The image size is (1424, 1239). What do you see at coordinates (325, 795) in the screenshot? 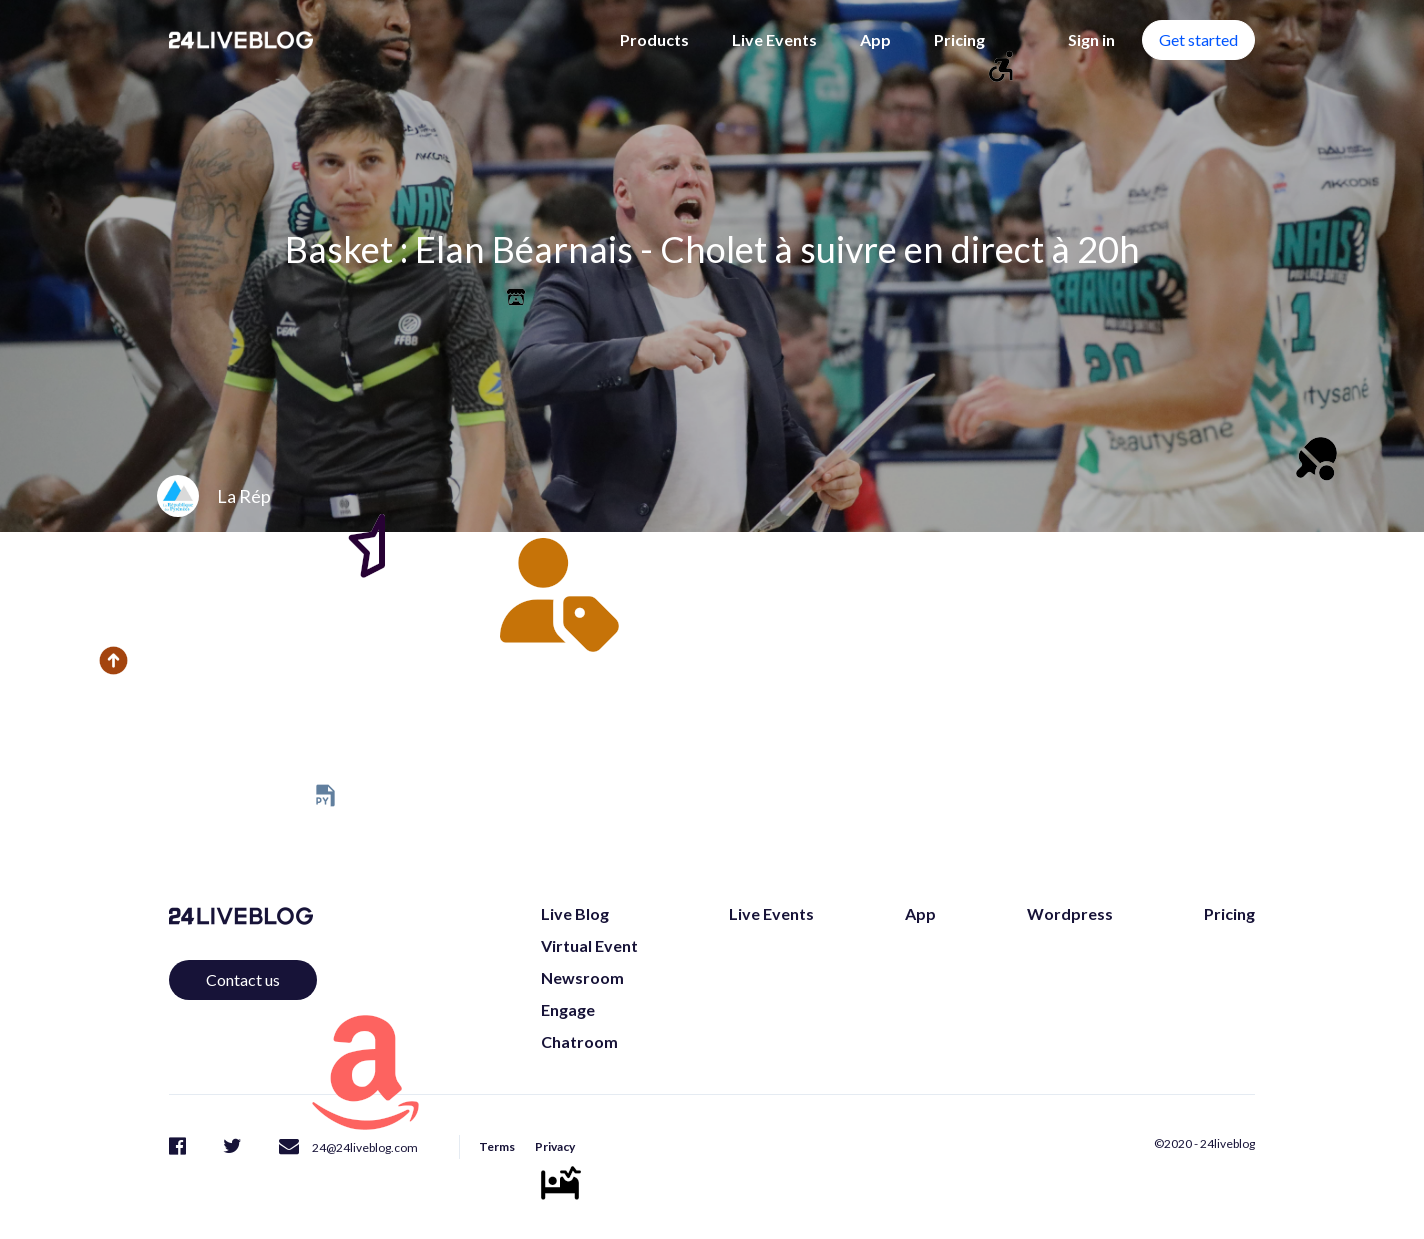
I see `open a python file` at bounding box center [325, 795].